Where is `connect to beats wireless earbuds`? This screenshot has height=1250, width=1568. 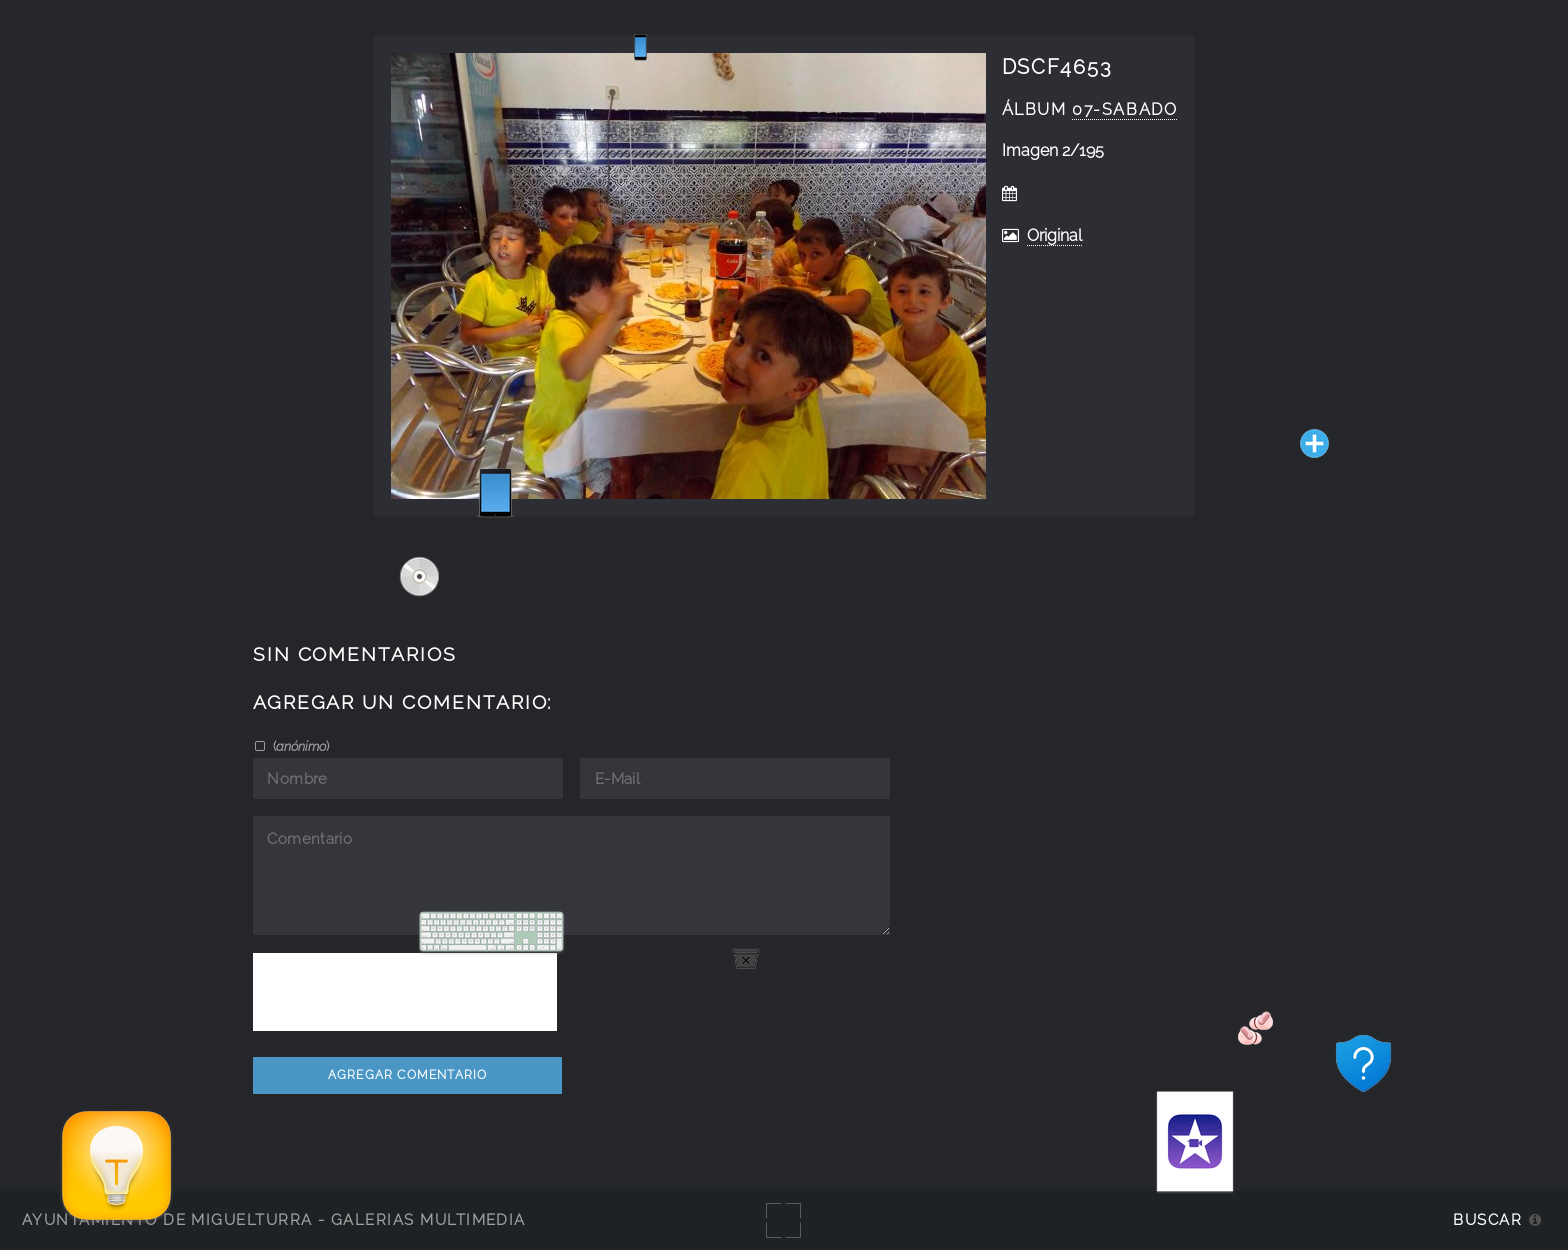
connect to beats wireless earbuds is located at coordinates (1255, 1028).